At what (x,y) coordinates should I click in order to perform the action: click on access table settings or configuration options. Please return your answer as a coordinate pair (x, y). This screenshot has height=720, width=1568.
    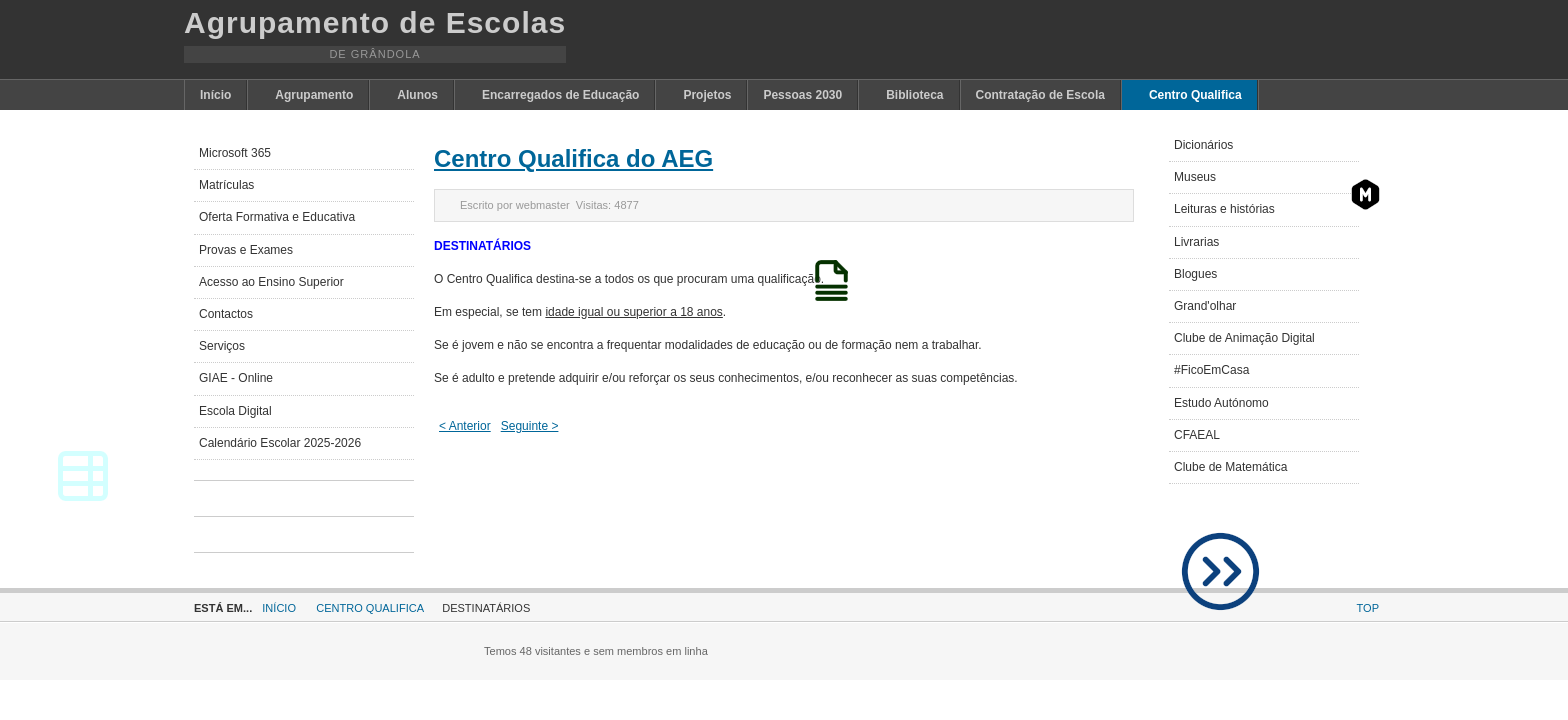
    Looking at the image, I should click on (83, 476).